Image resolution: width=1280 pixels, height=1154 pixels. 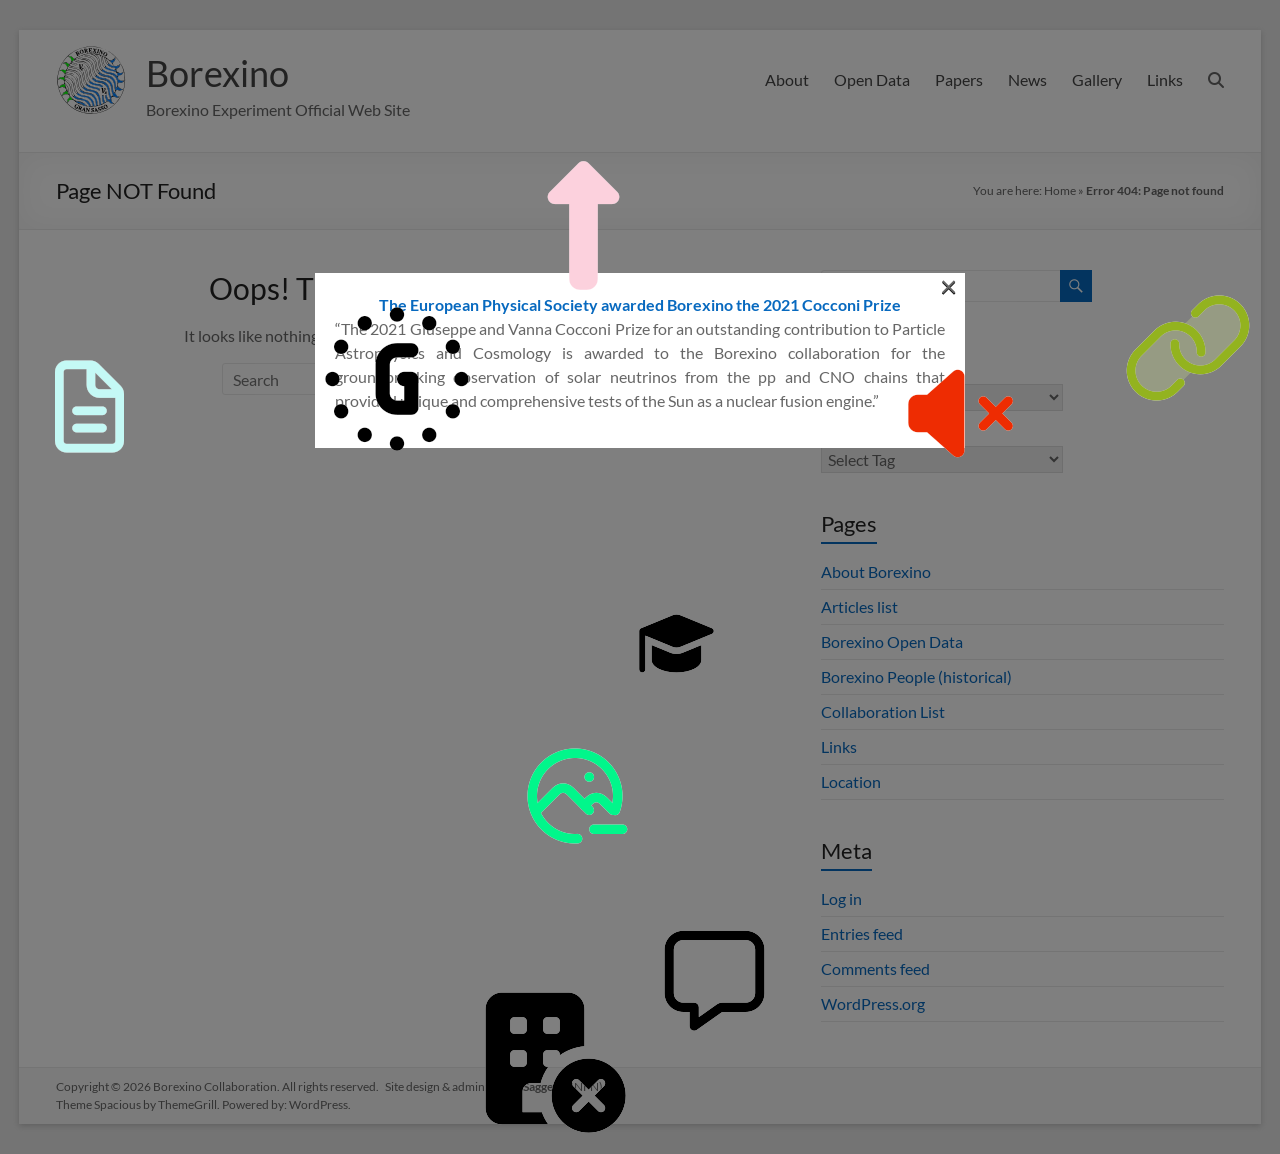 I want to click on scroll to top of page, so click(x=583, y=225).